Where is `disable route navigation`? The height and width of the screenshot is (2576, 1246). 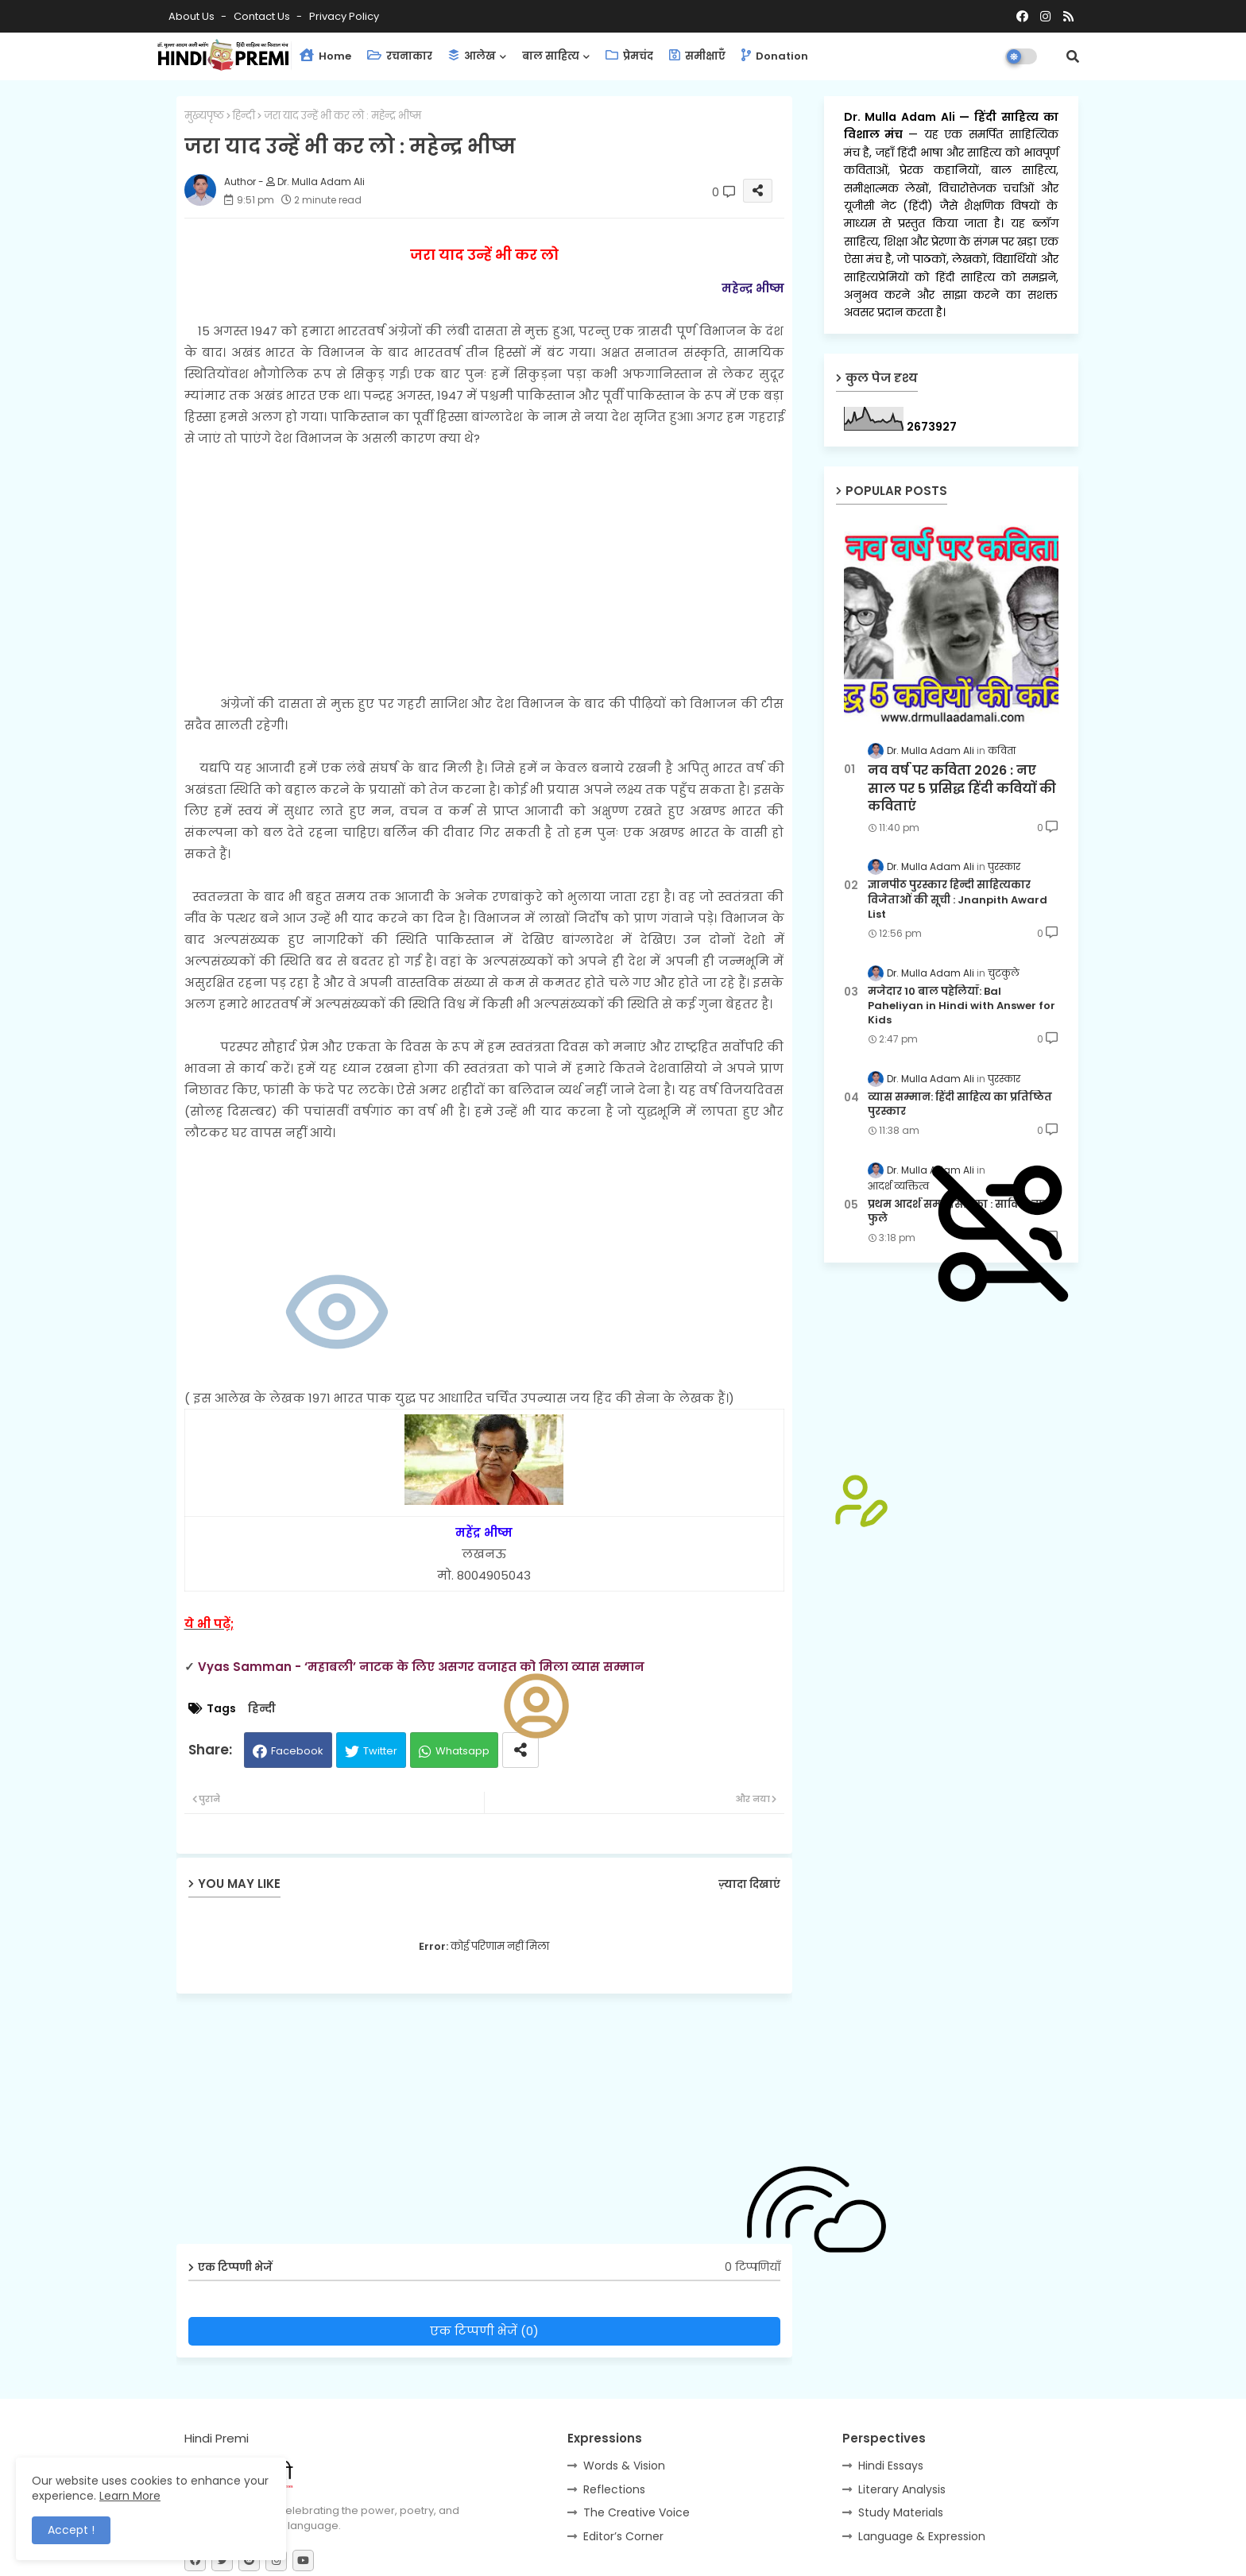
disable route navigation is located at coordinates (1000, 1233).